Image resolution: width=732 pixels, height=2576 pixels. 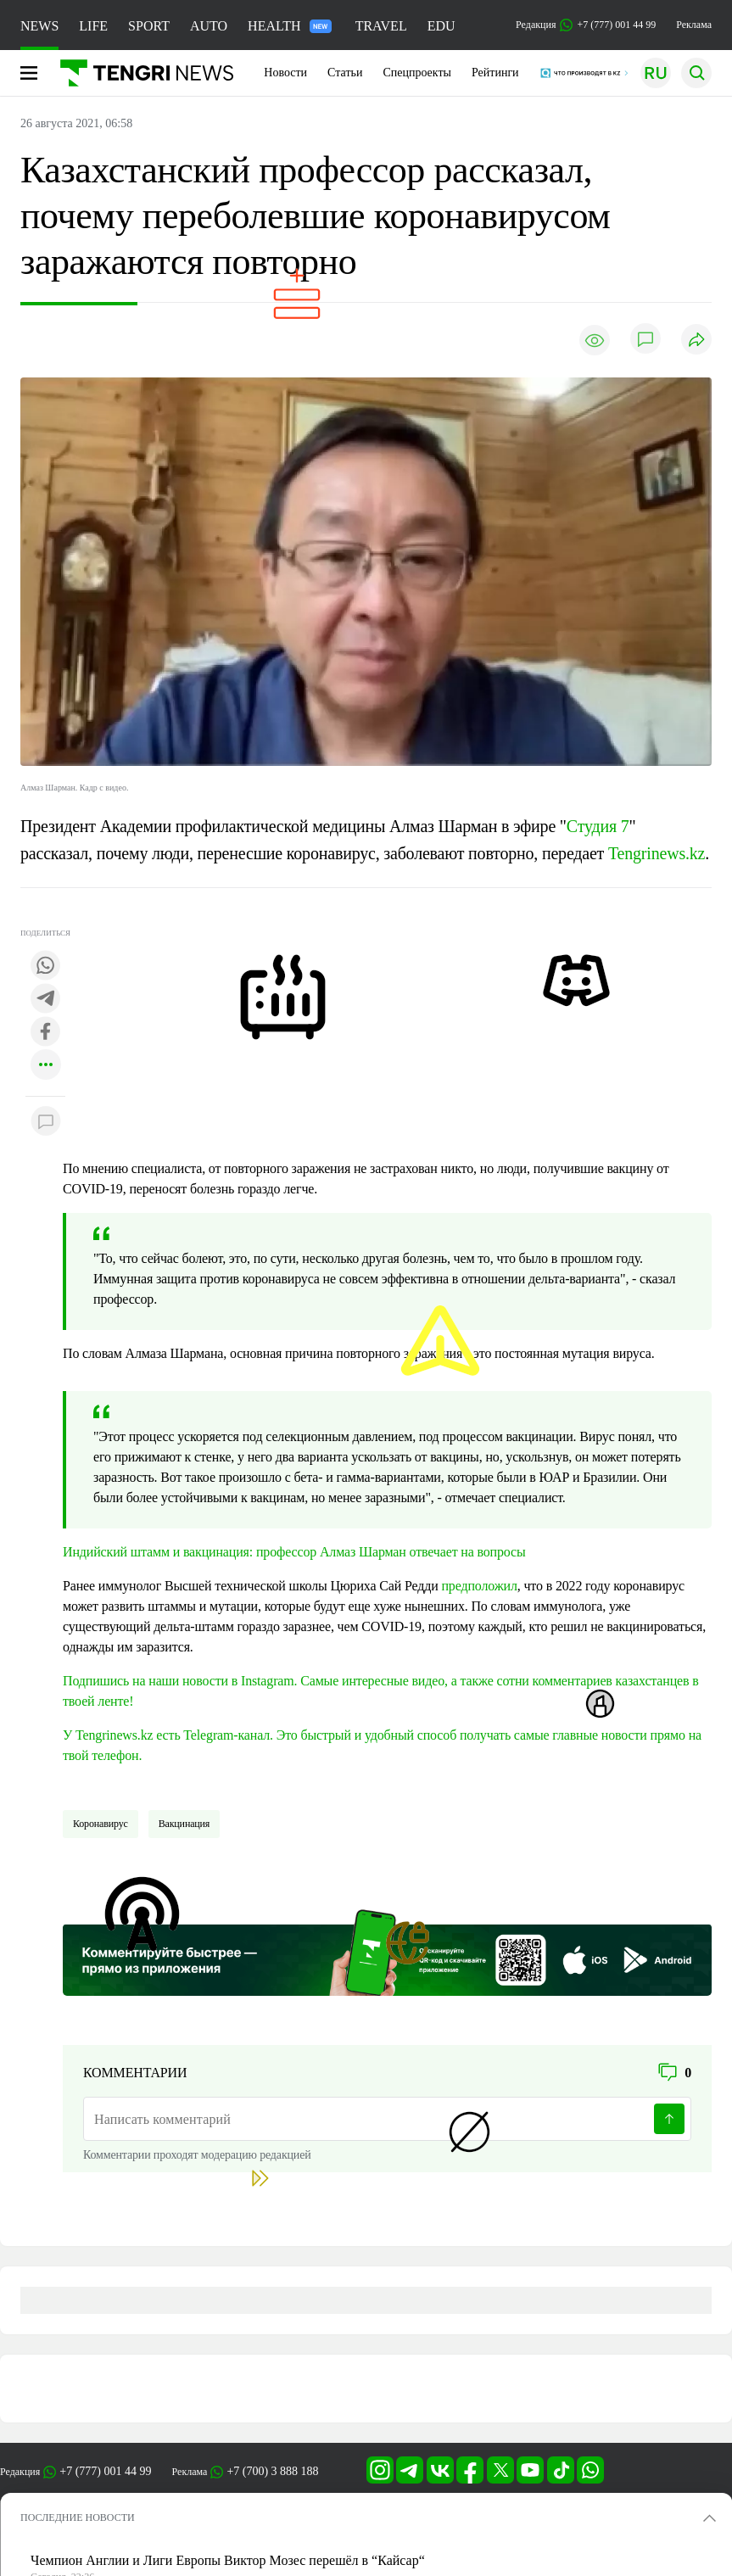 What do you see at coordinates (407, 1942) in the screenshot?
I see `access secure browsing or VPN settings` at bounding box center [407, 1942].